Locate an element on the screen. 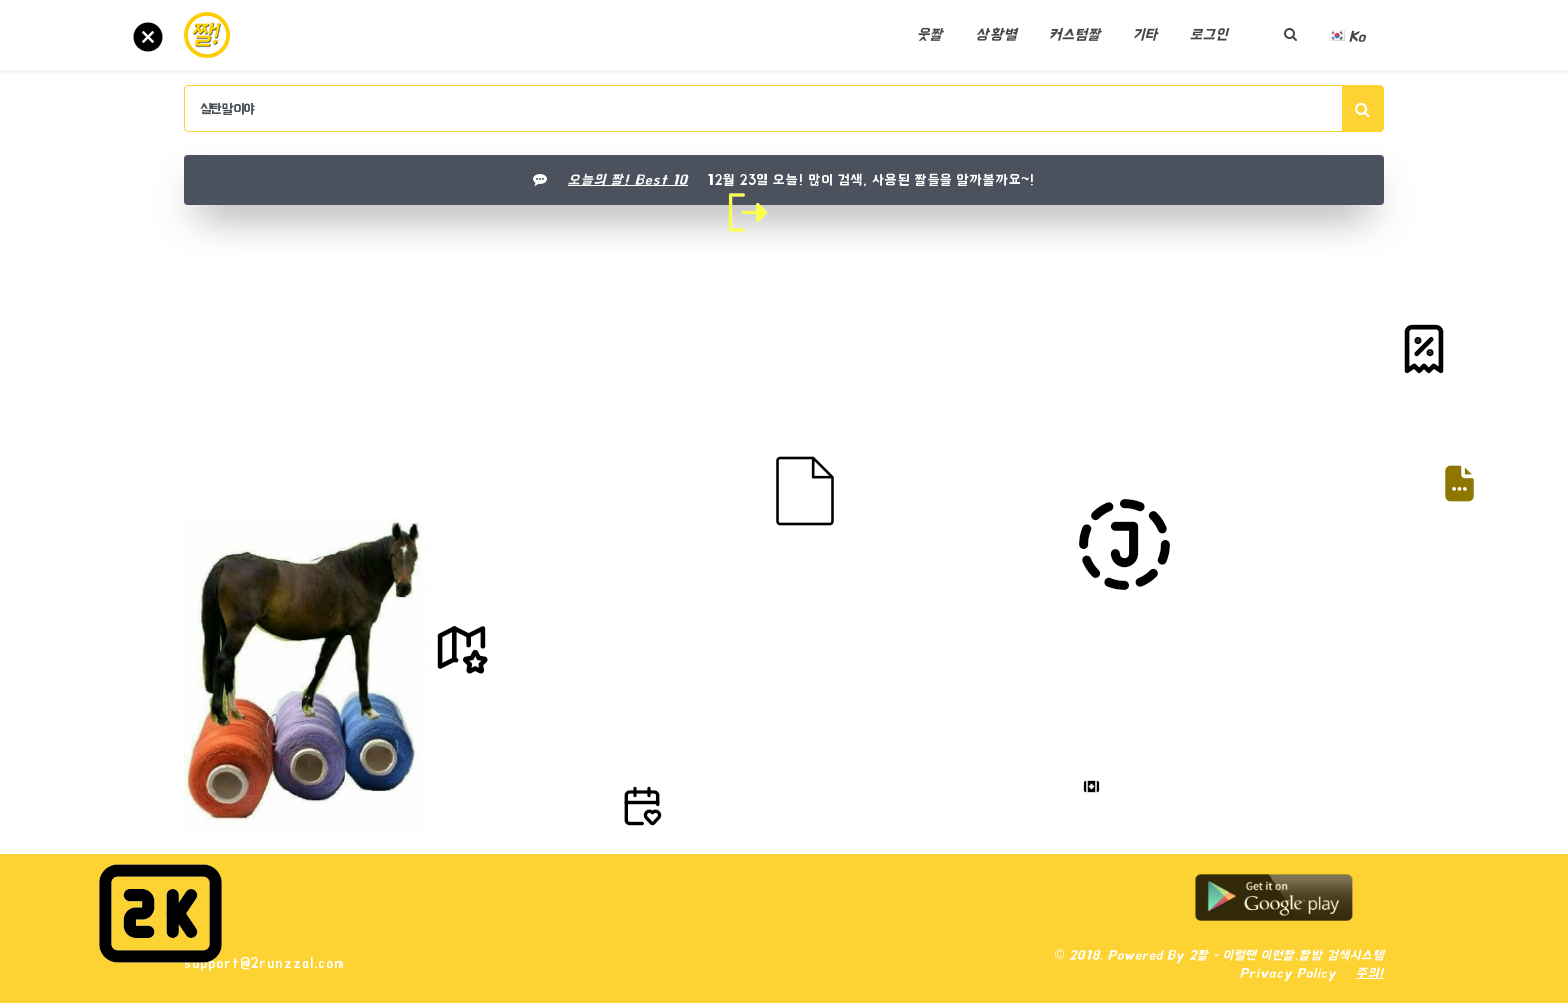 The height and width of the screenshot is (1003, 1568). view favorite locations on map is located at coordinates (461, 647).